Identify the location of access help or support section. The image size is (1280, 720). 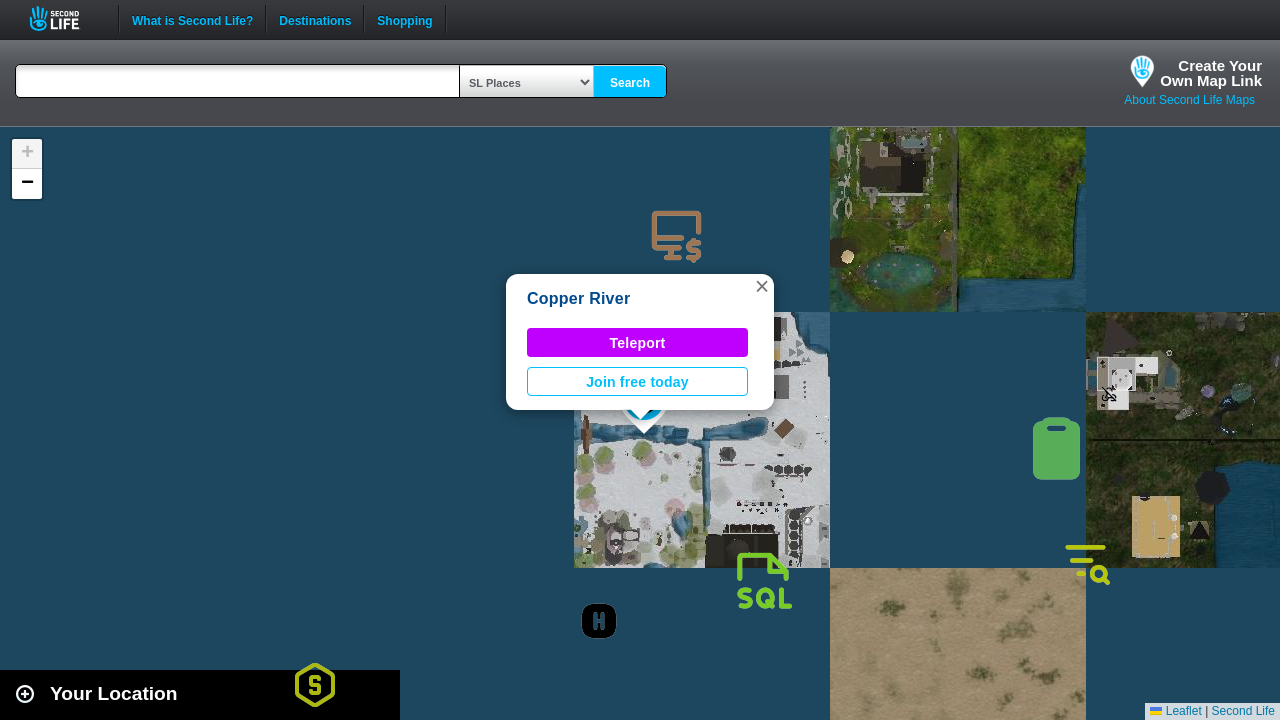
(599, 621).